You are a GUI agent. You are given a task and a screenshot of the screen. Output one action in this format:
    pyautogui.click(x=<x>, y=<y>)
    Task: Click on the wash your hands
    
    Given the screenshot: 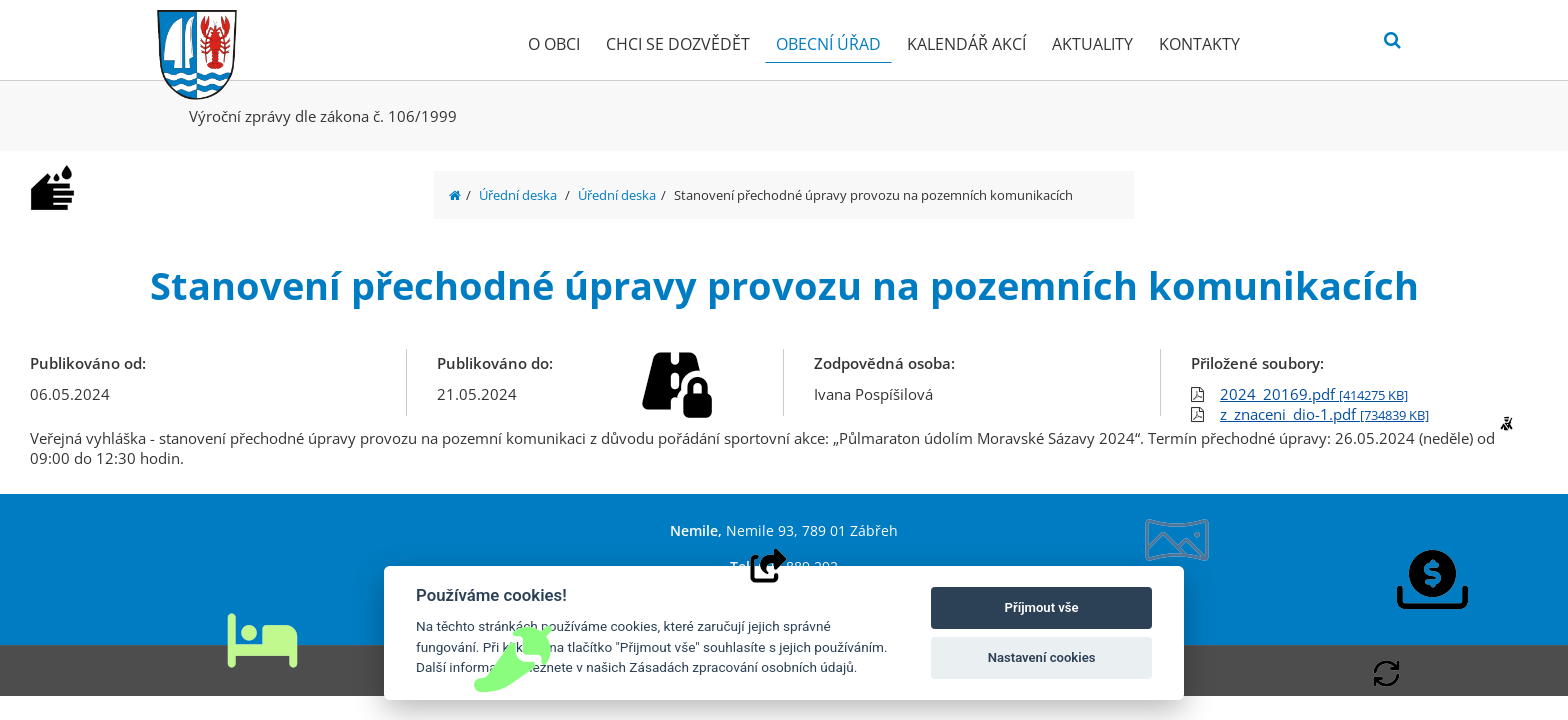 What is the action you would take?
    pyautogui.click(x=53, y=187)
    